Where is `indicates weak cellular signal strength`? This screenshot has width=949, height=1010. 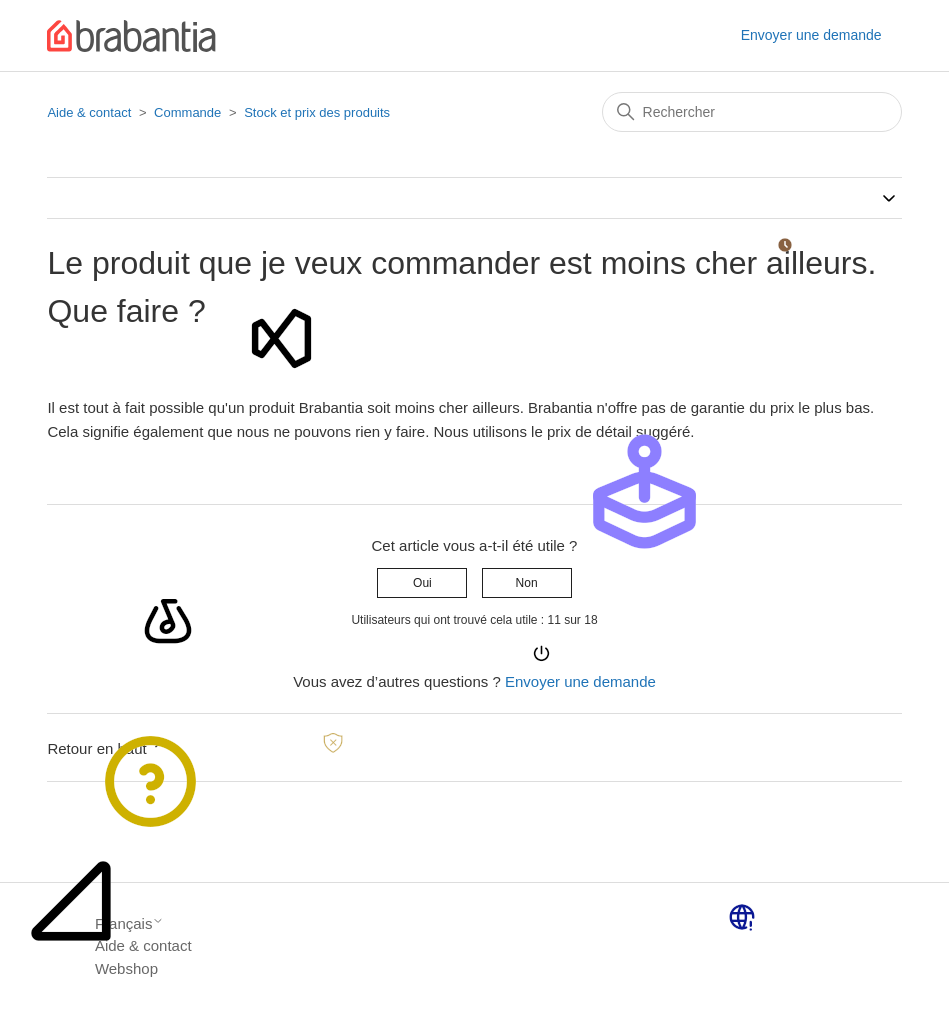 indicates weak cellular signal strength is located at coordinates (71, 901).